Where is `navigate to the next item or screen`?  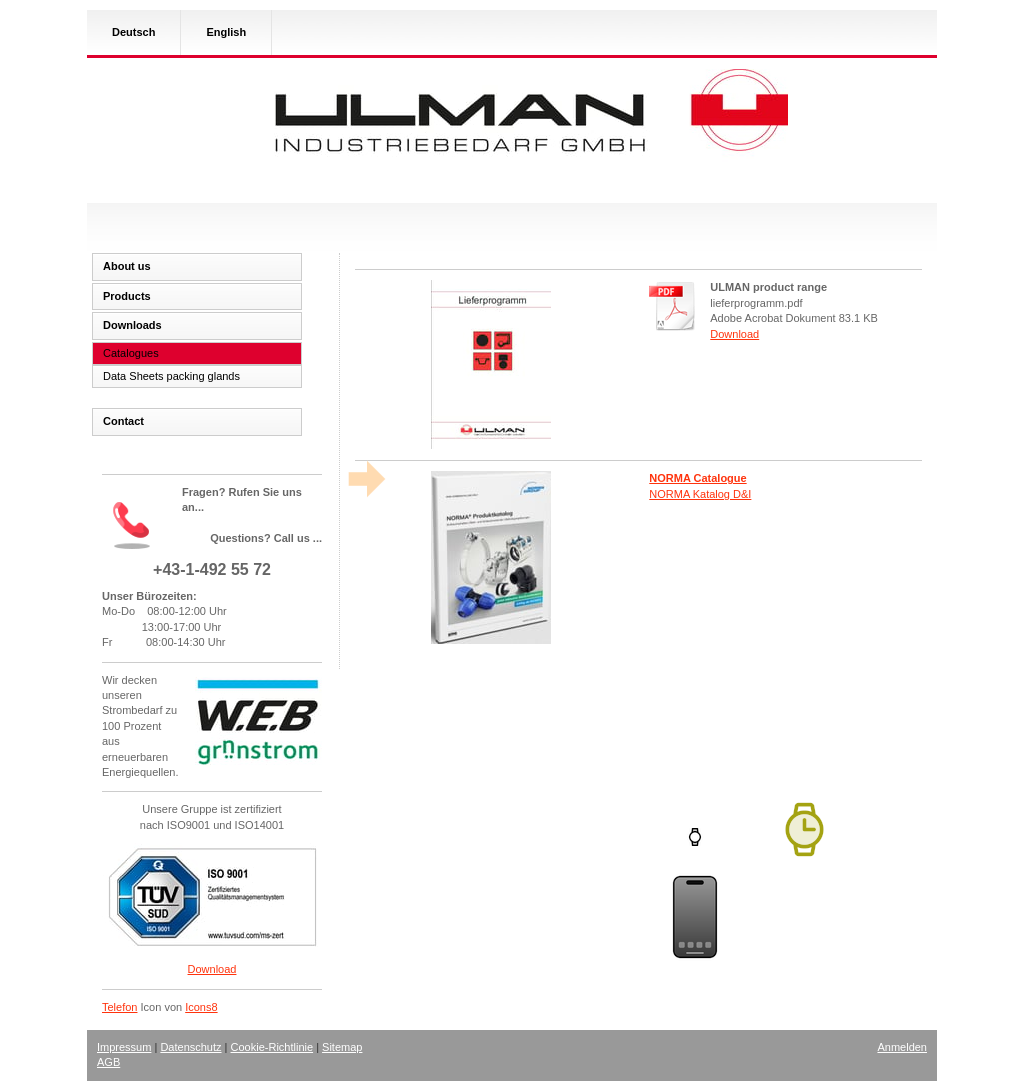 navigate to the next item or screen is located at coordinates (367, 479).